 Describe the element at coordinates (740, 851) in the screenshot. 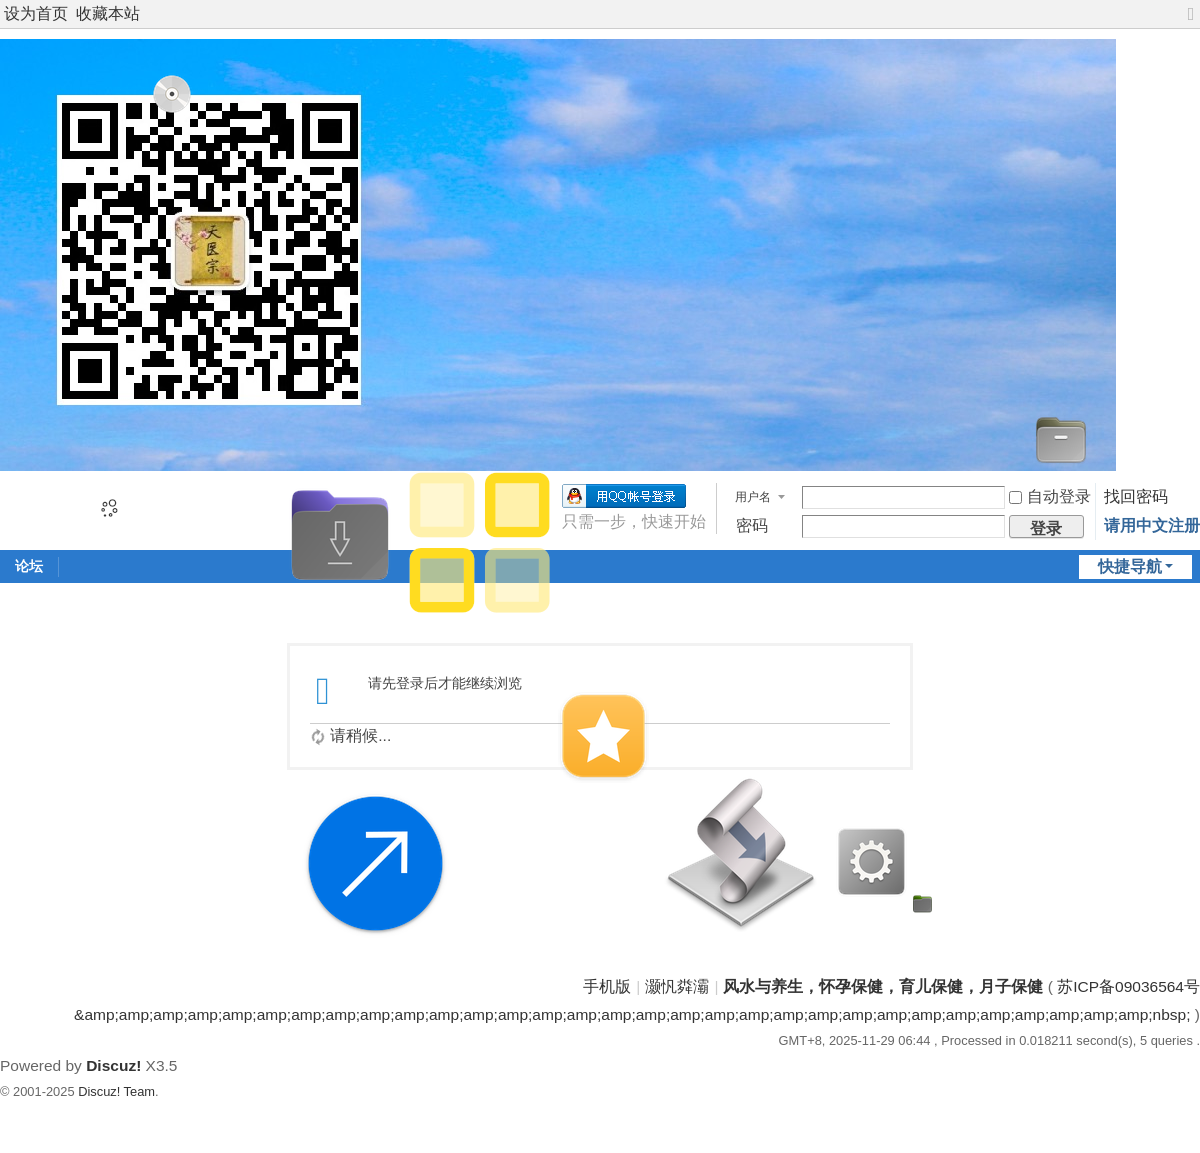

I see `run an applescript droplet application` at that location.